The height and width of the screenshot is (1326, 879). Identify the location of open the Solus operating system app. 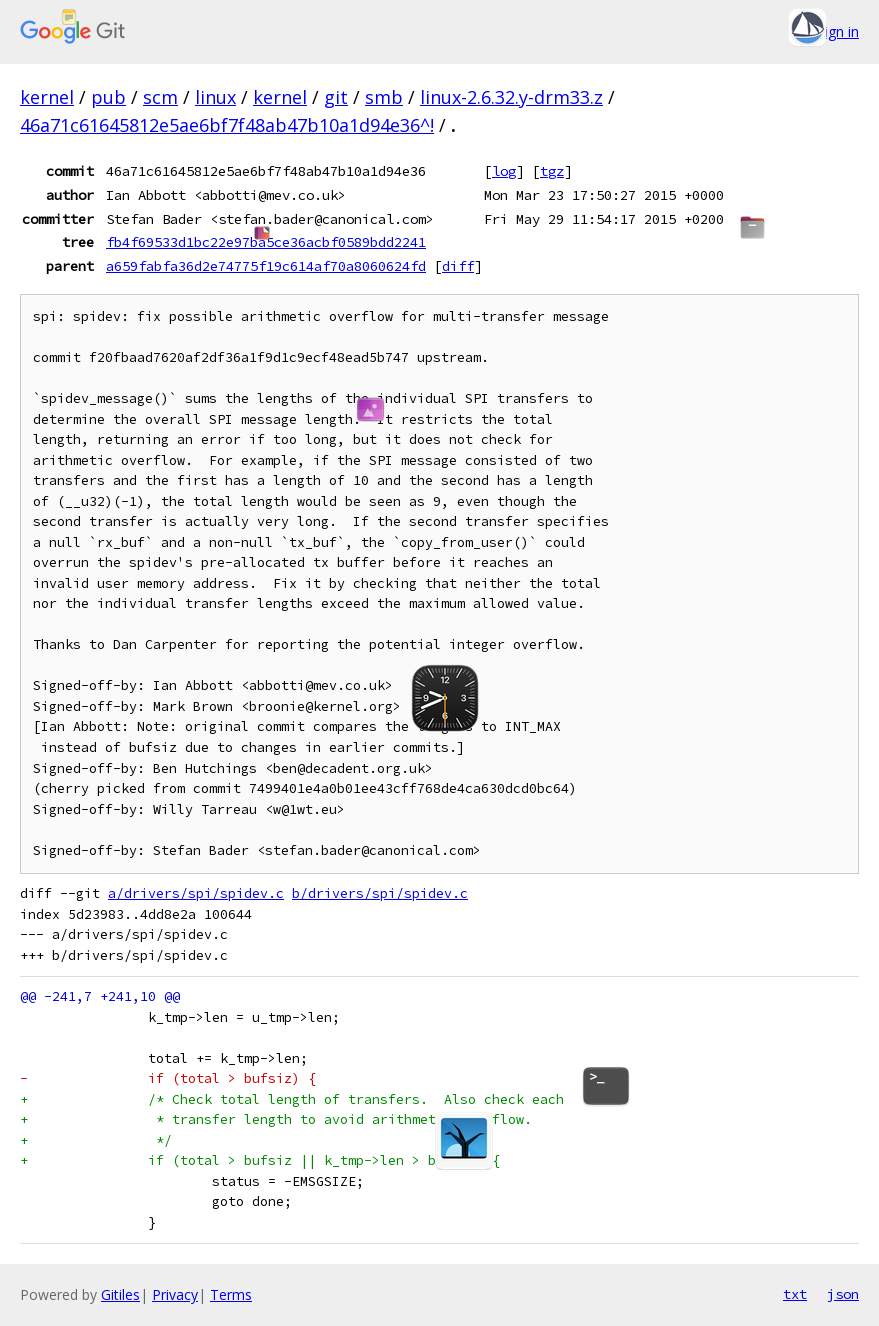
(807, 27).